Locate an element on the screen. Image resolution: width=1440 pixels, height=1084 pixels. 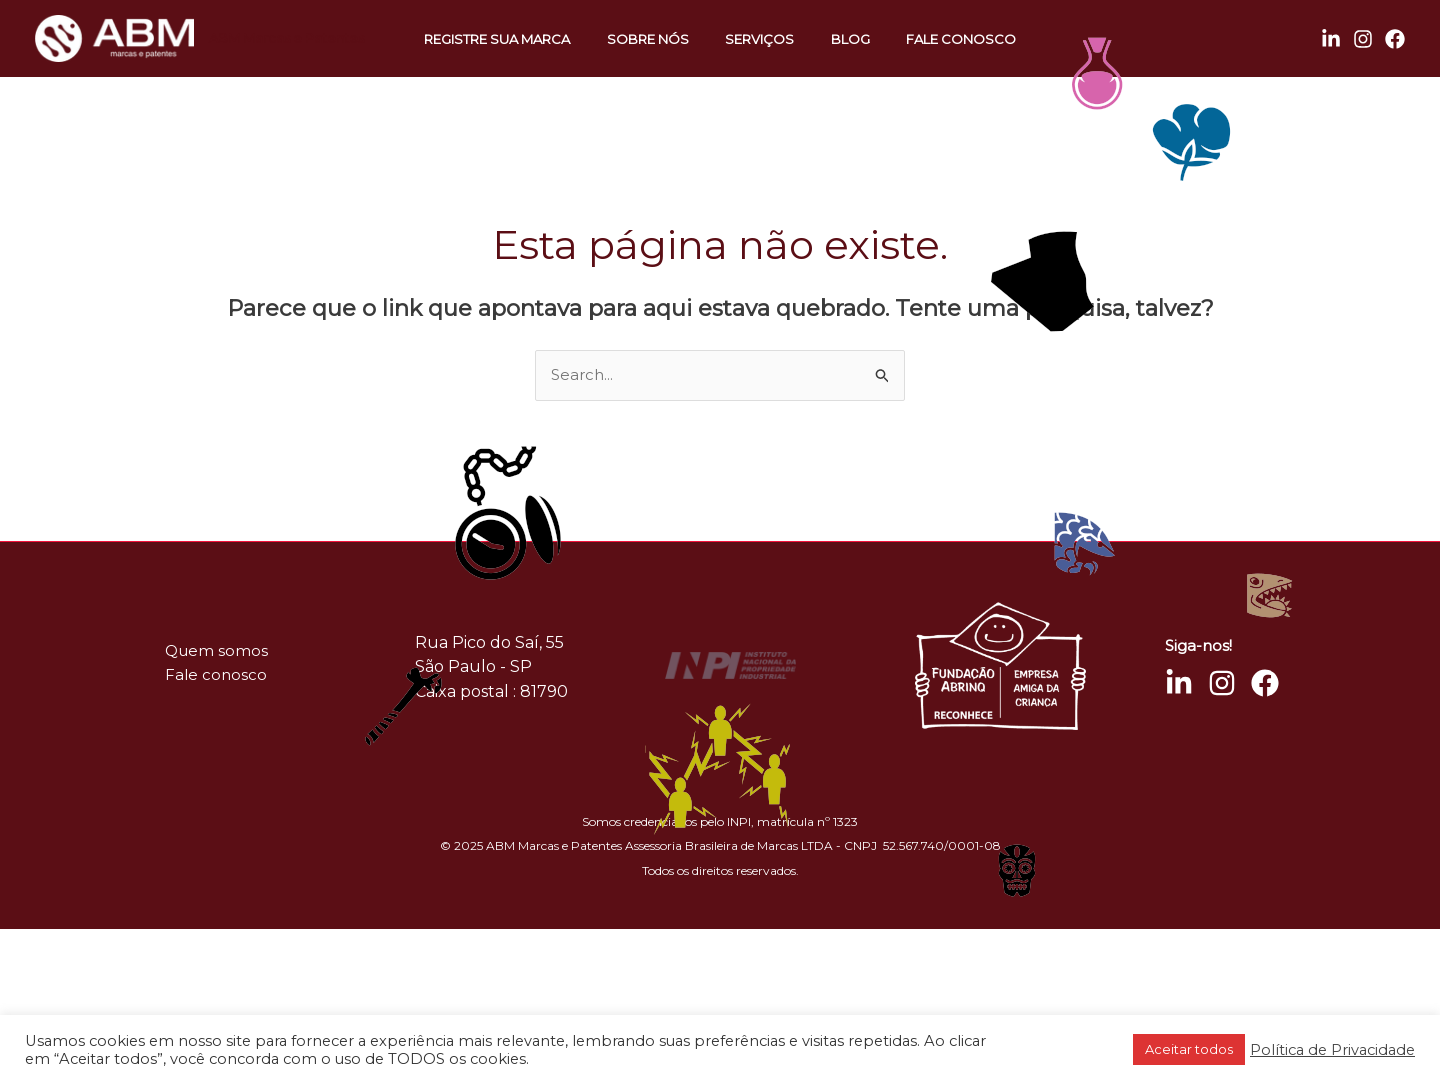
pangolin character or creature icon is located at coordinates (1087, 544).